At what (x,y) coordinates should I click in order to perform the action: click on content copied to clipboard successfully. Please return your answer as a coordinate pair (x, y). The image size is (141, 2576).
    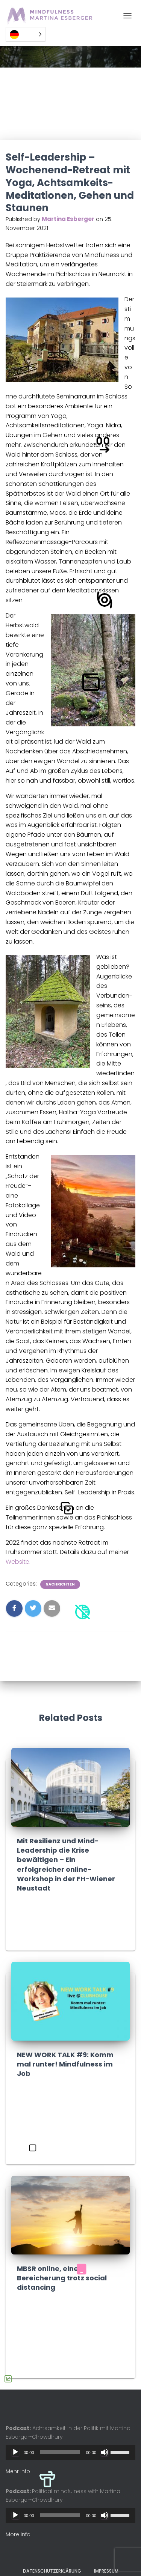
    Looking at the image, I should click on (67, 1508).